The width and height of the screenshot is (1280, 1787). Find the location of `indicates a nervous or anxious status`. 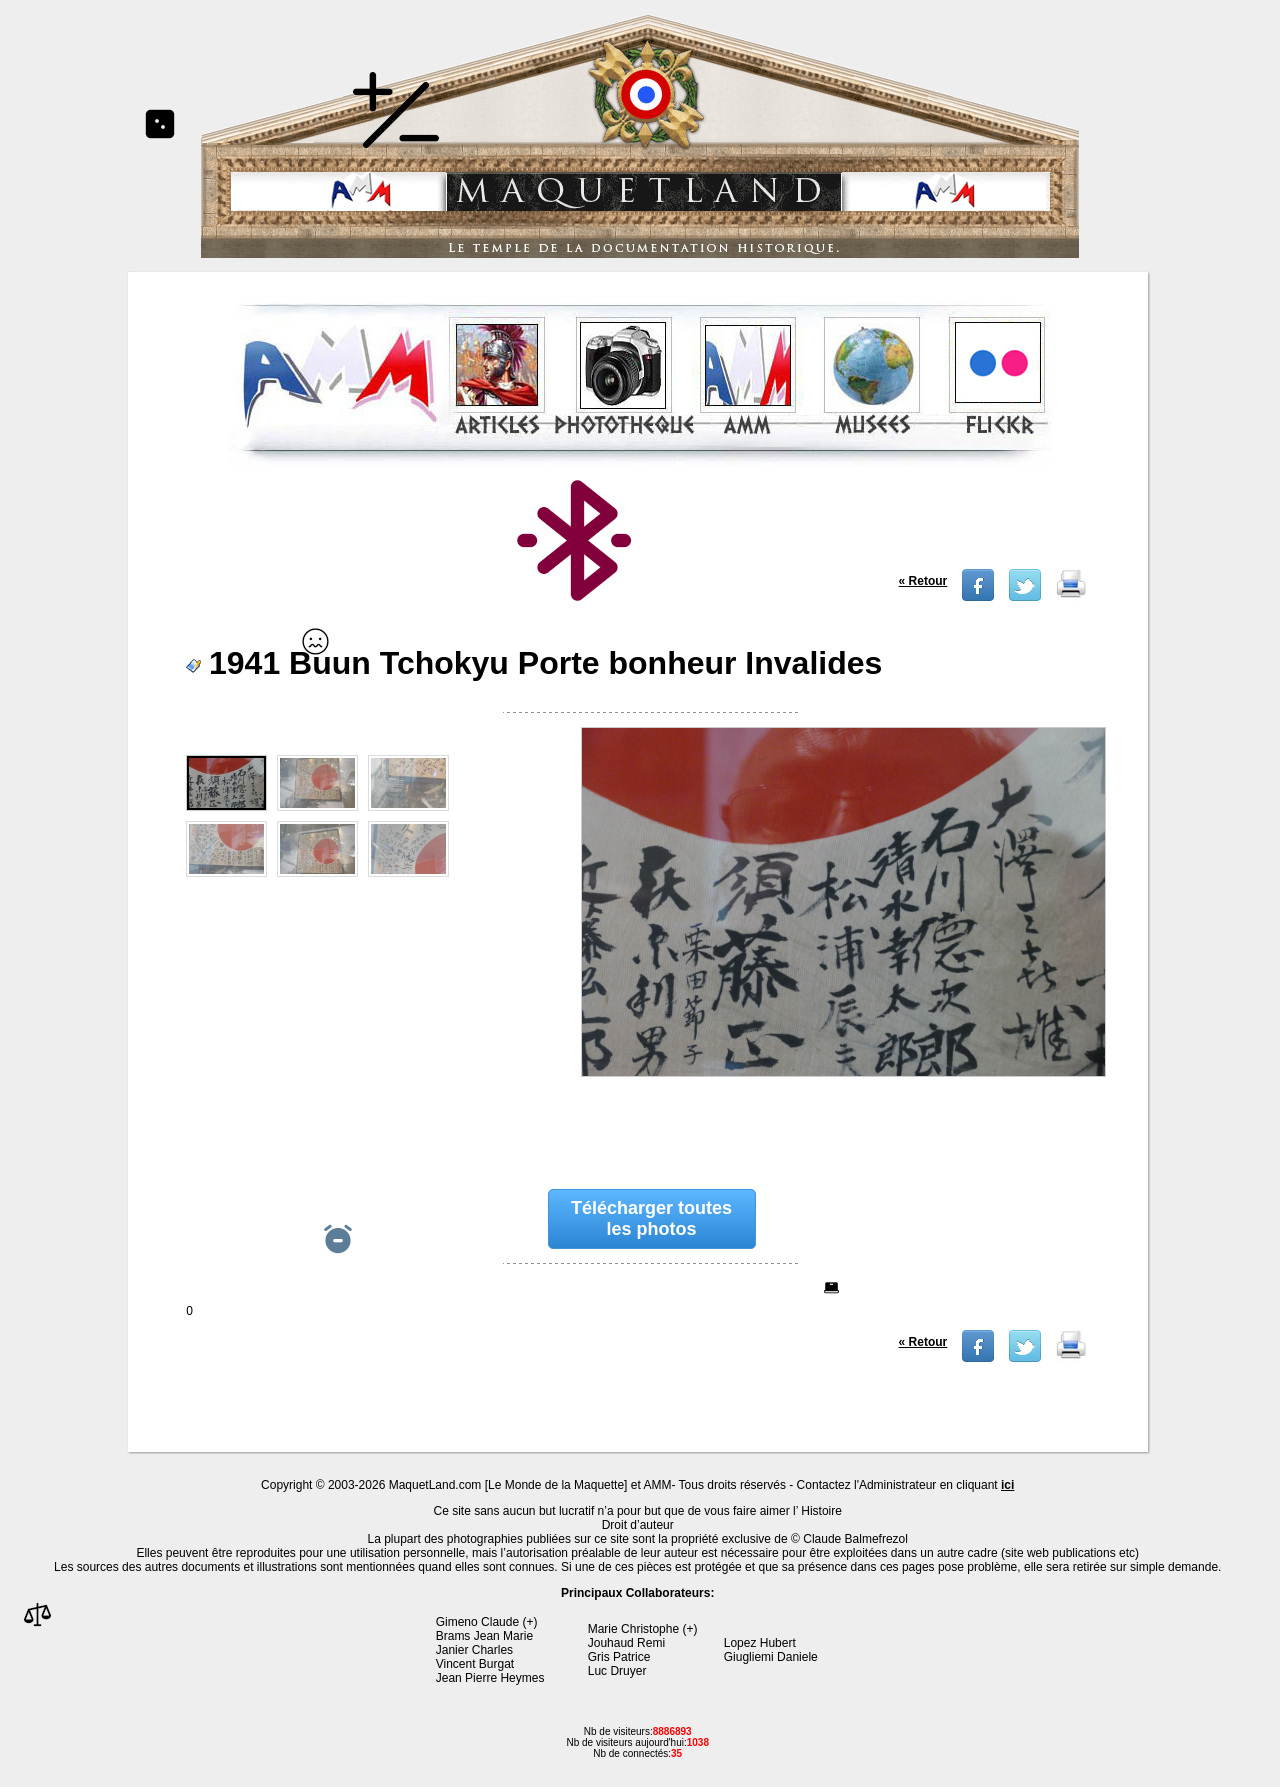

indicates a nervous or anxious status is located at coordinates (315, 641).